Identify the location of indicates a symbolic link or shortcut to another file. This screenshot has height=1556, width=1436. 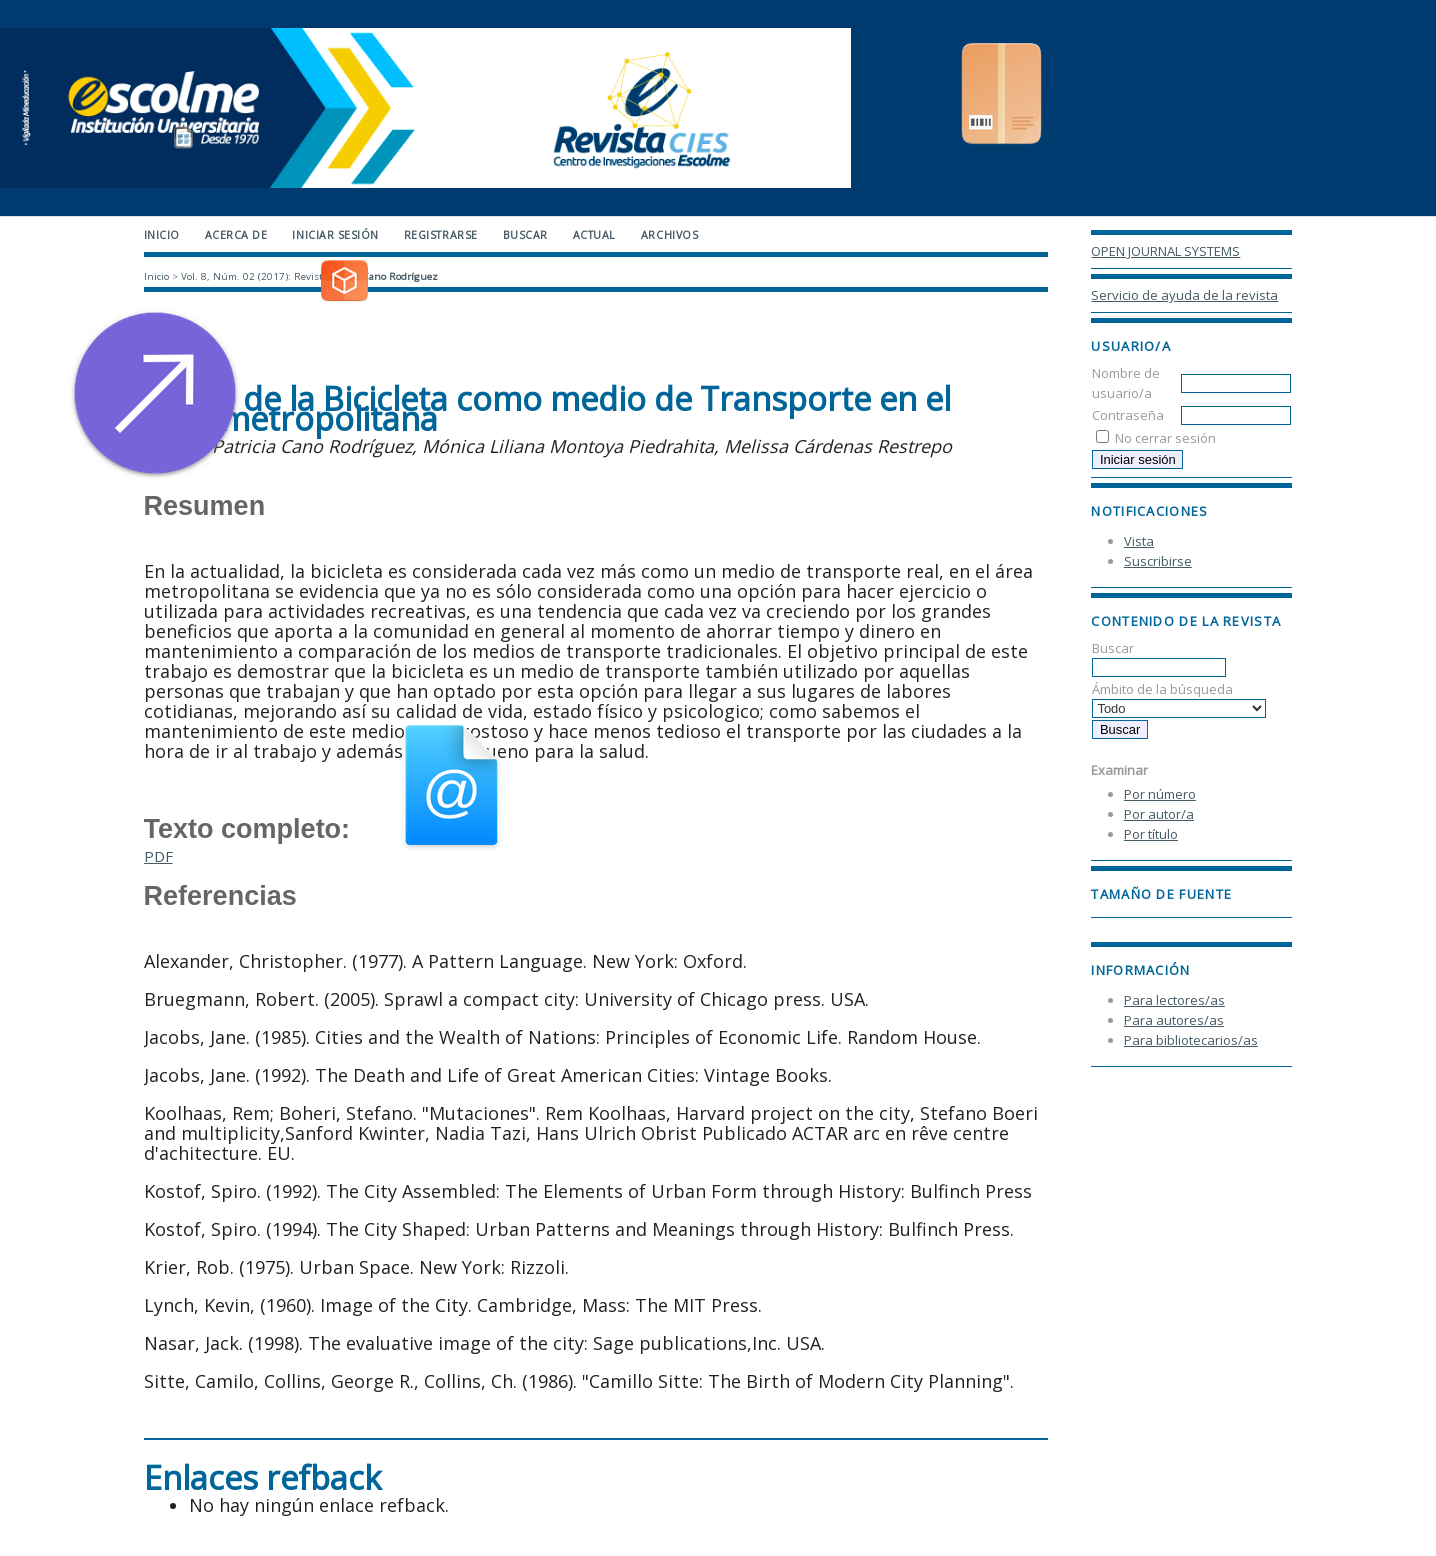
(155, 393).